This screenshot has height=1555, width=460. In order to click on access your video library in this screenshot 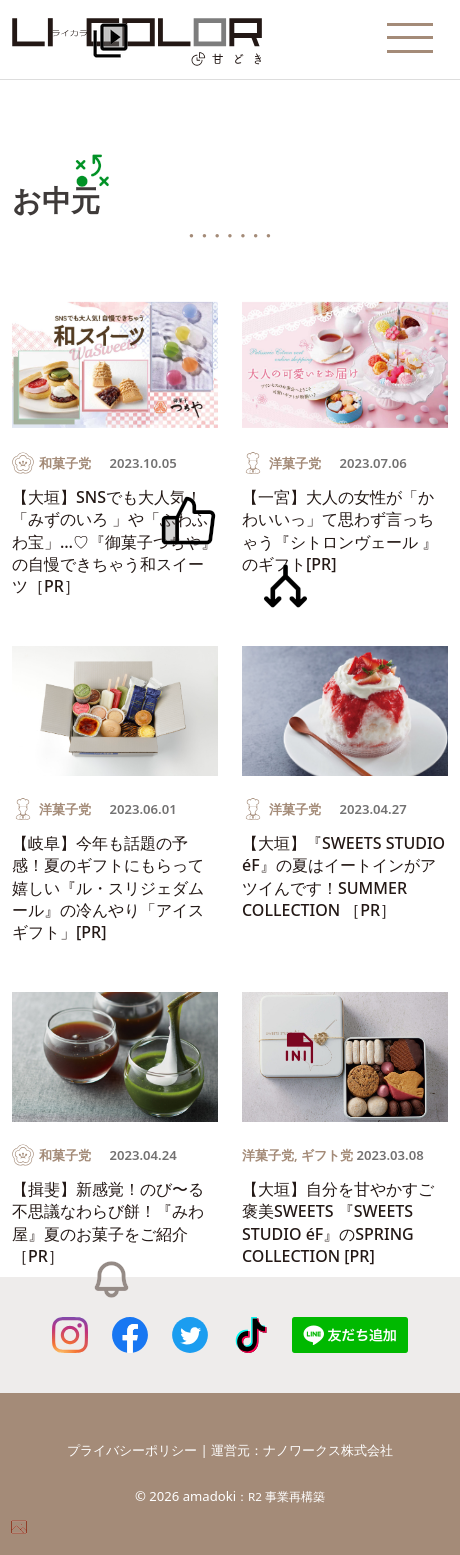, I will do `click(110, 40)`.